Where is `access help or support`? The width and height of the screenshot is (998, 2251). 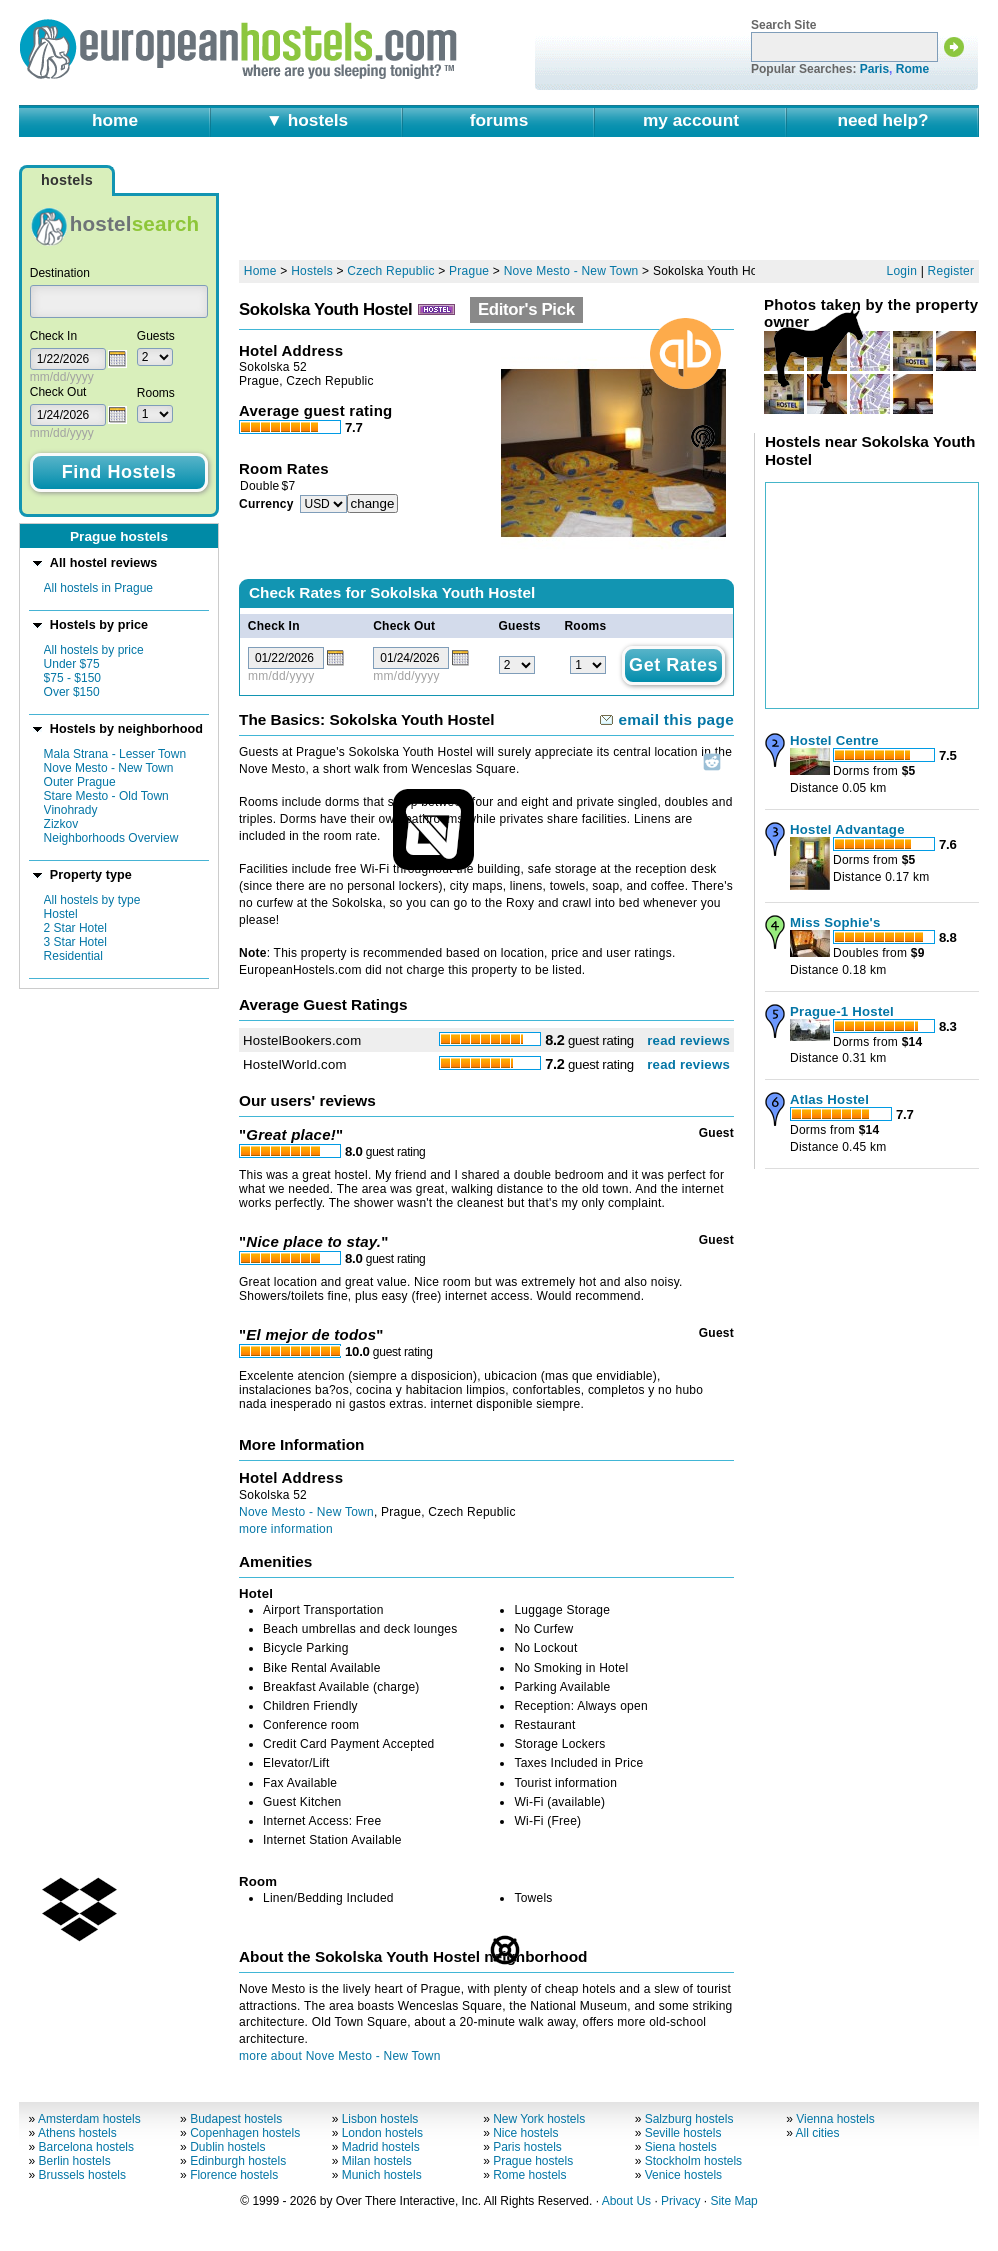 access help or support is located at coordinates (505, 1950).